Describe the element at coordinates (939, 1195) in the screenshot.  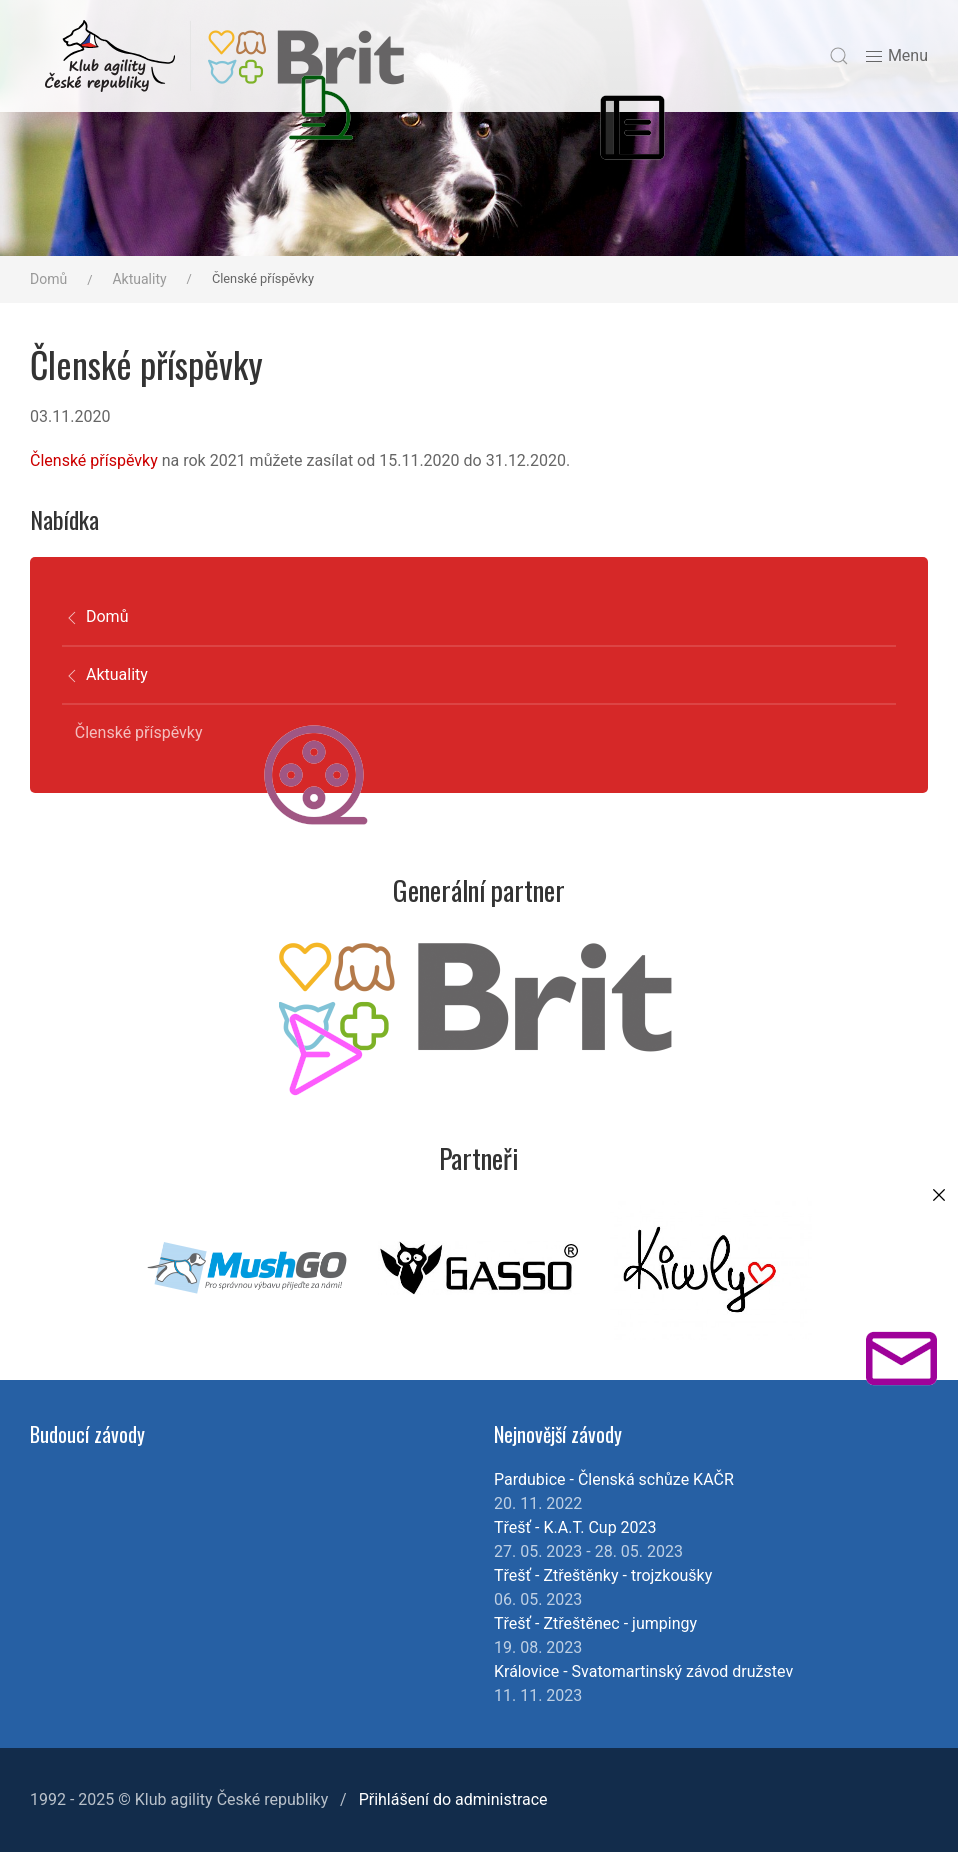
I see `close the current window or dialog` at that location.